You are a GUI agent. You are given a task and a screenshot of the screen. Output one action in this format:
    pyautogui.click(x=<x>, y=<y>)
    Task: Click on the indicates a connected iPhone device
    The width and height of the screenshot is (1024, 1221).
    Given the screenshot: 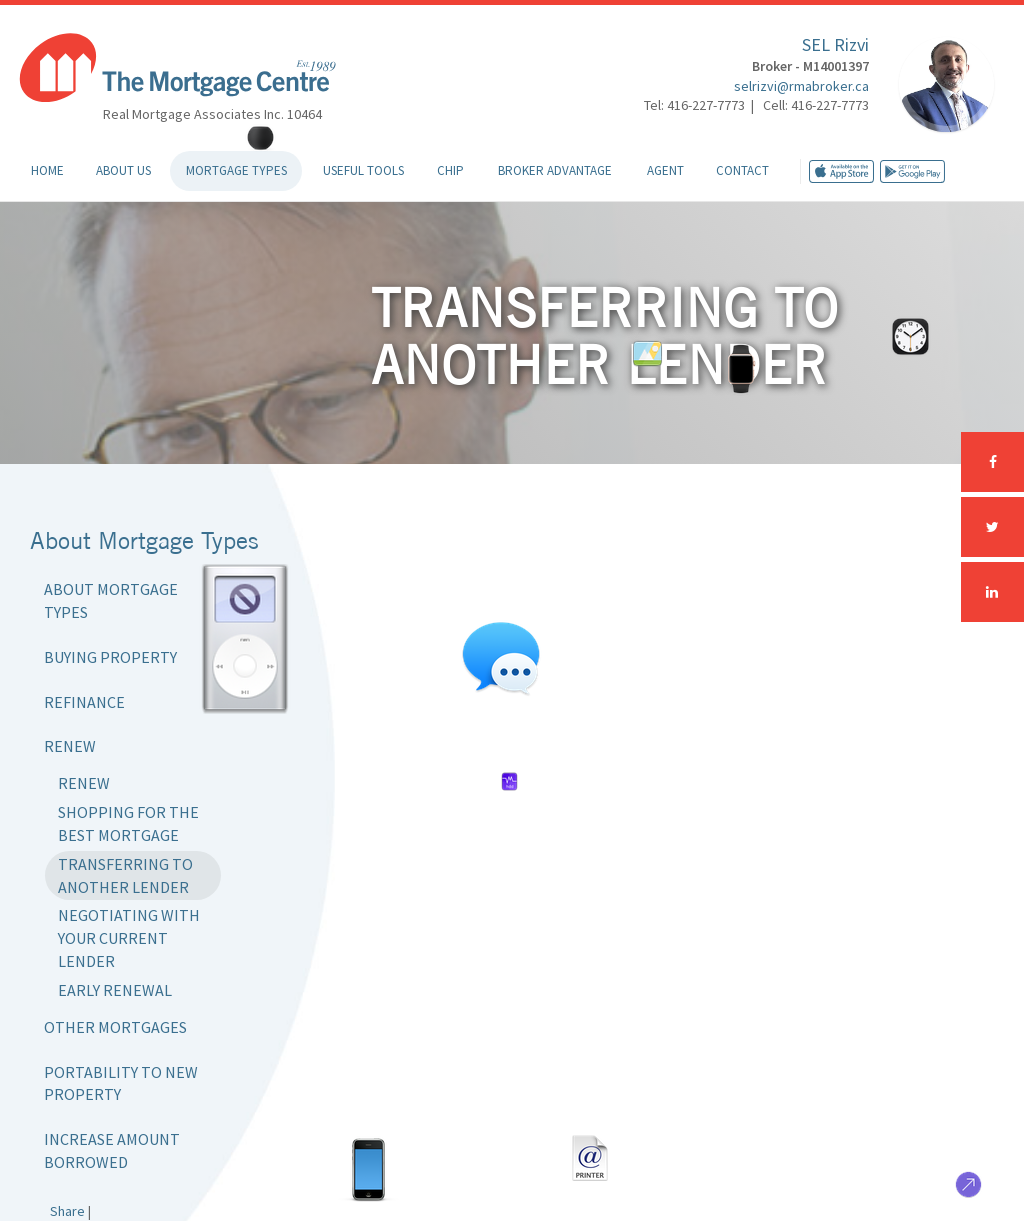 What is the action you would take?
    pyautogui.click(x=368, y=1169)
    